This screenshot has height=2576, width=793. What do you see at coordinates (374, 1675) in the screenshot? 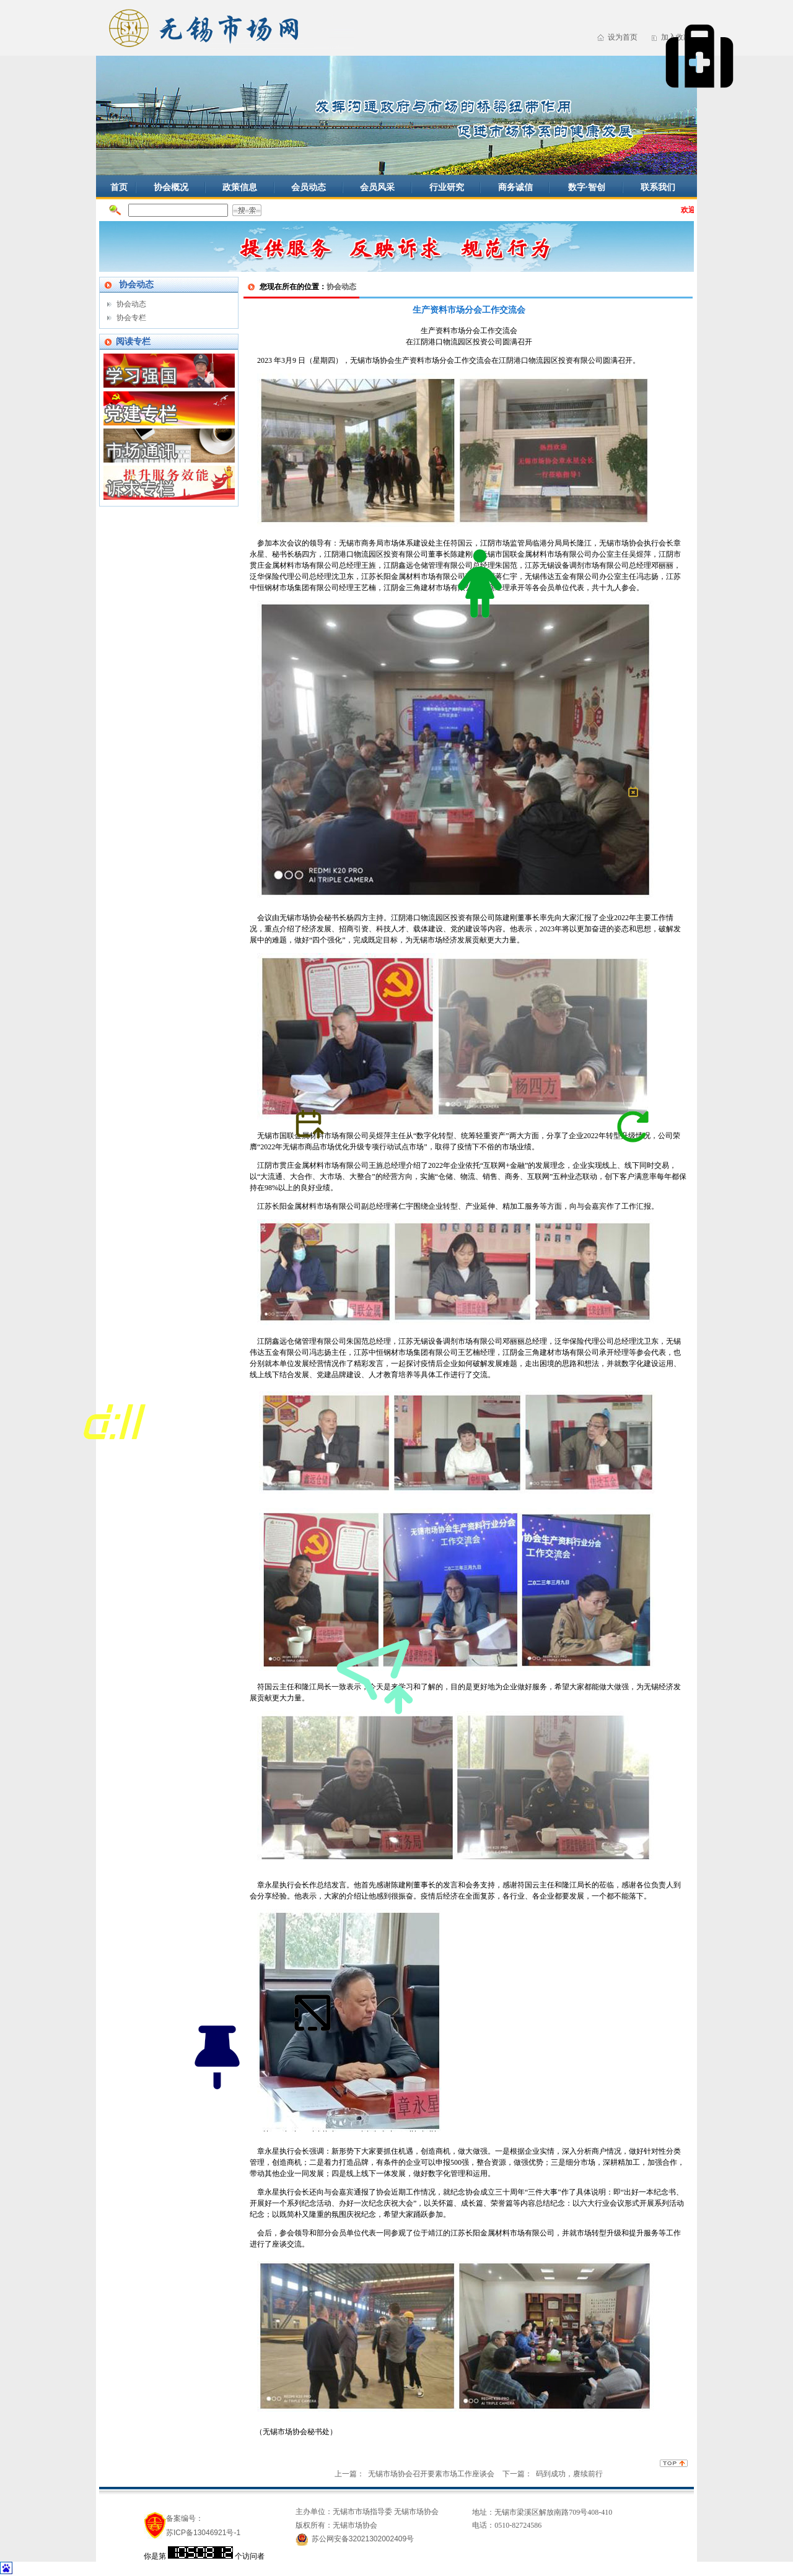
I see `upload or share your current location` at bounding box center [374, 1675].